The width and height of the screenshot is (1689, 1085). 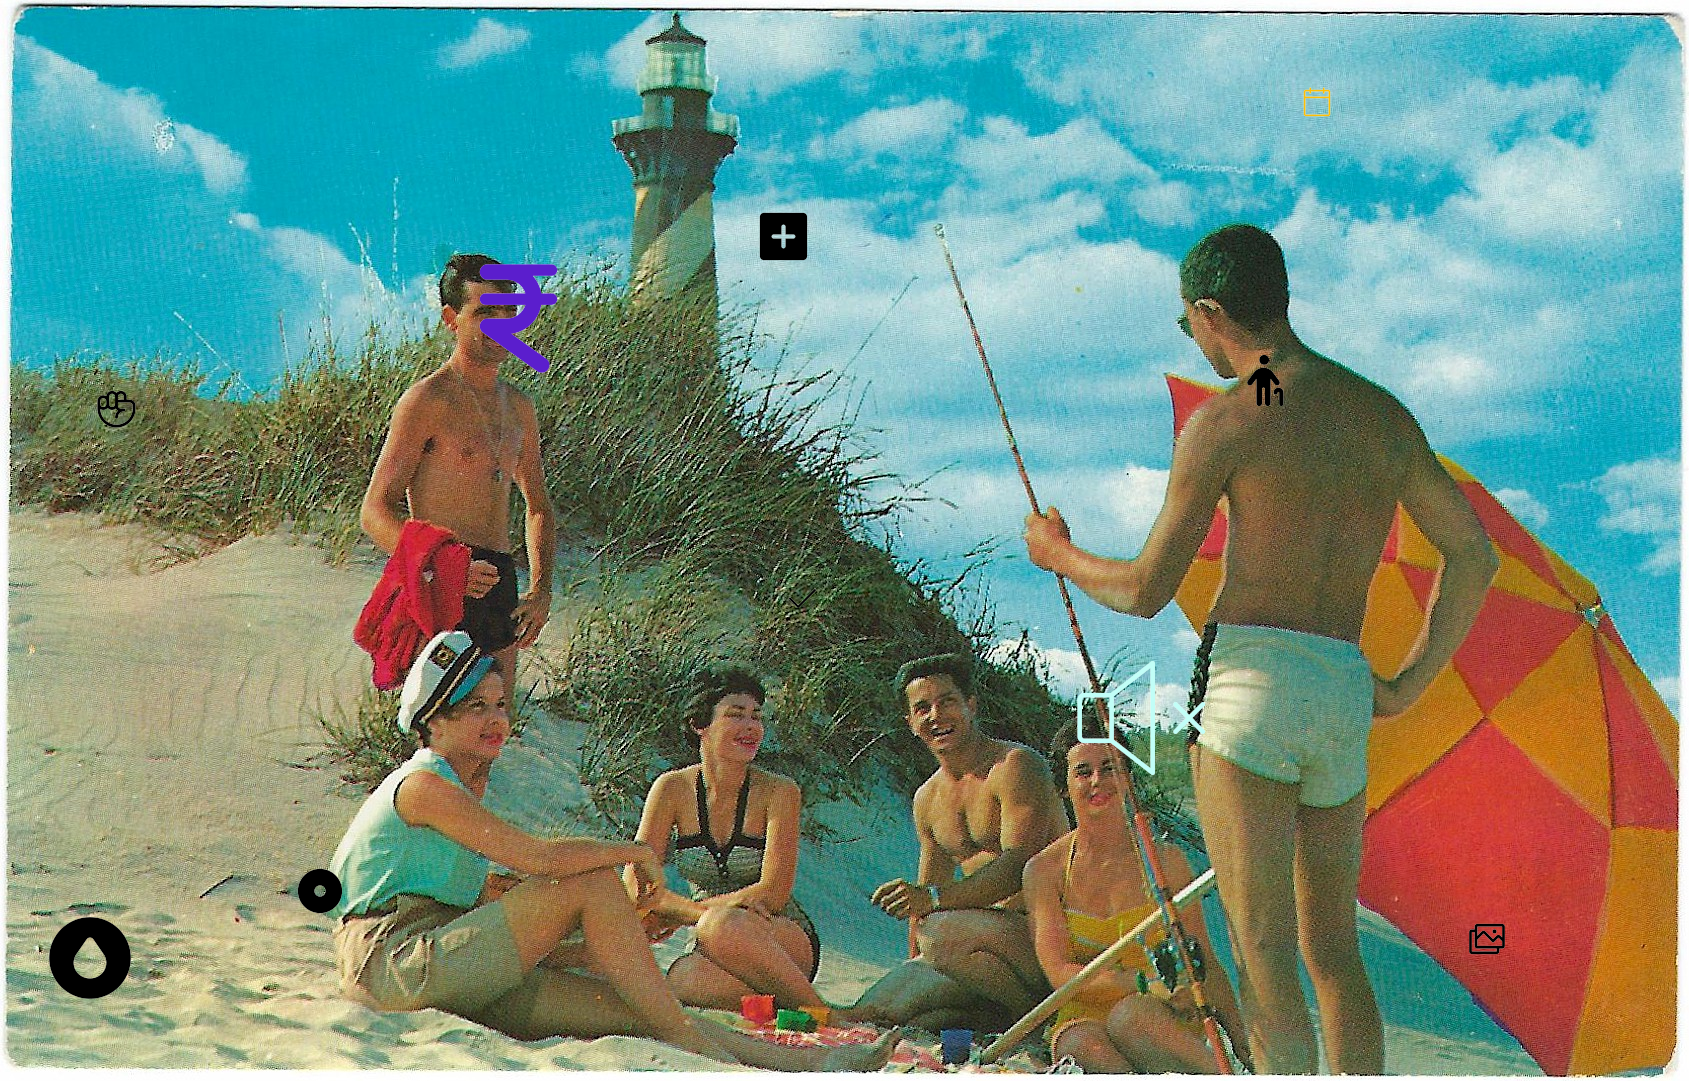 What do you see at coordinates (1317, 103) in the screenshot?
I see `view calendar` at bounding box center [1317, 103].